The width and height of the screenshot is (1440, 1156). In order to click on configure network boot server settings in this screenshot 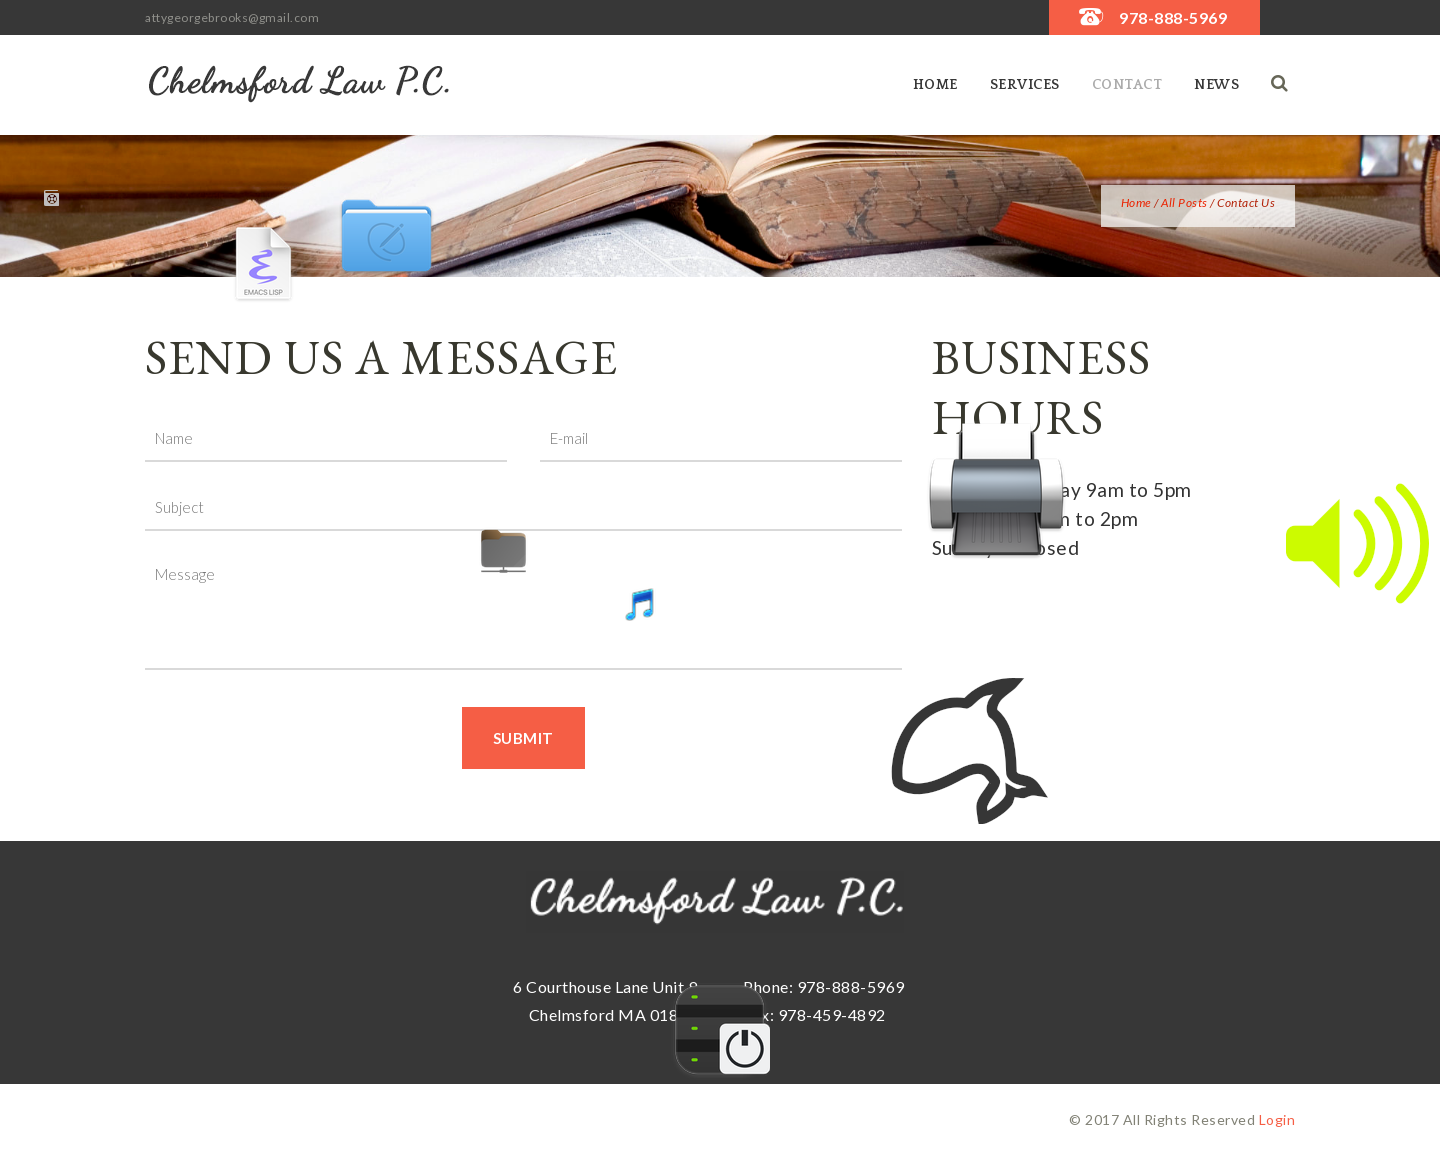, I will do `click(720, 1031)`.